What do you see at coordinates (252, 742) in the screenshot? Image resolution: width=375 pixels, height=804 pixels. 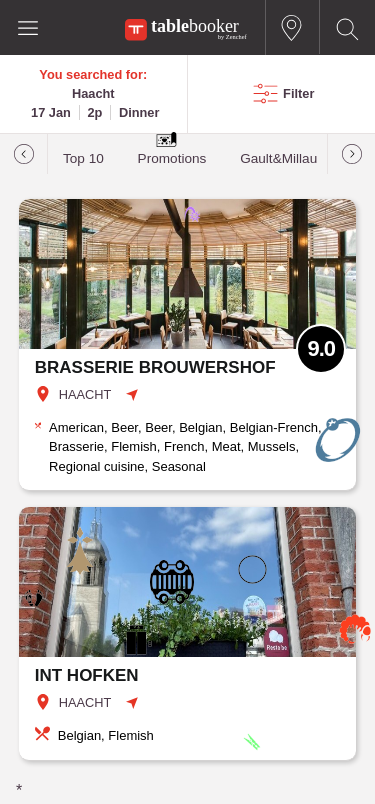 I see `pin or clip an item for later reference` at bounding box center [252, 742].